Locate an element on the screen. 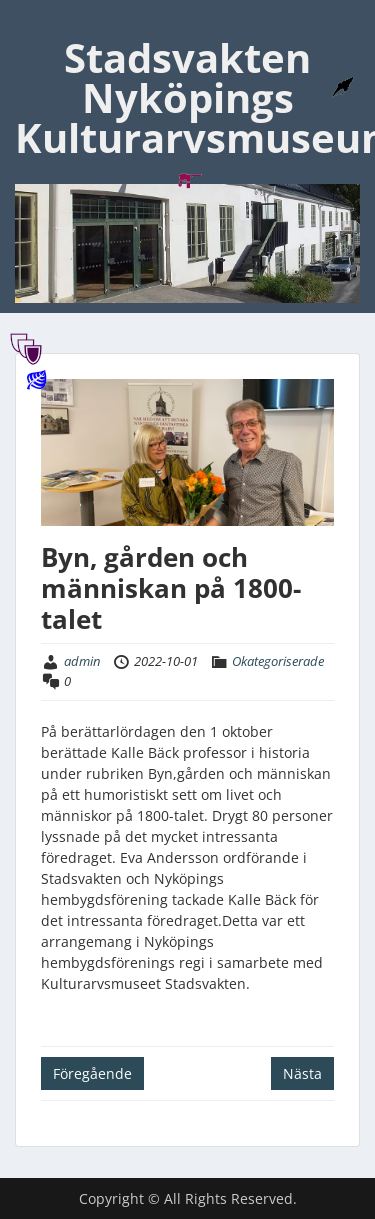 The width and height of the screenshot is (375, 1219). decorative shell item in a game inventory is located at coordinates (343, 87).